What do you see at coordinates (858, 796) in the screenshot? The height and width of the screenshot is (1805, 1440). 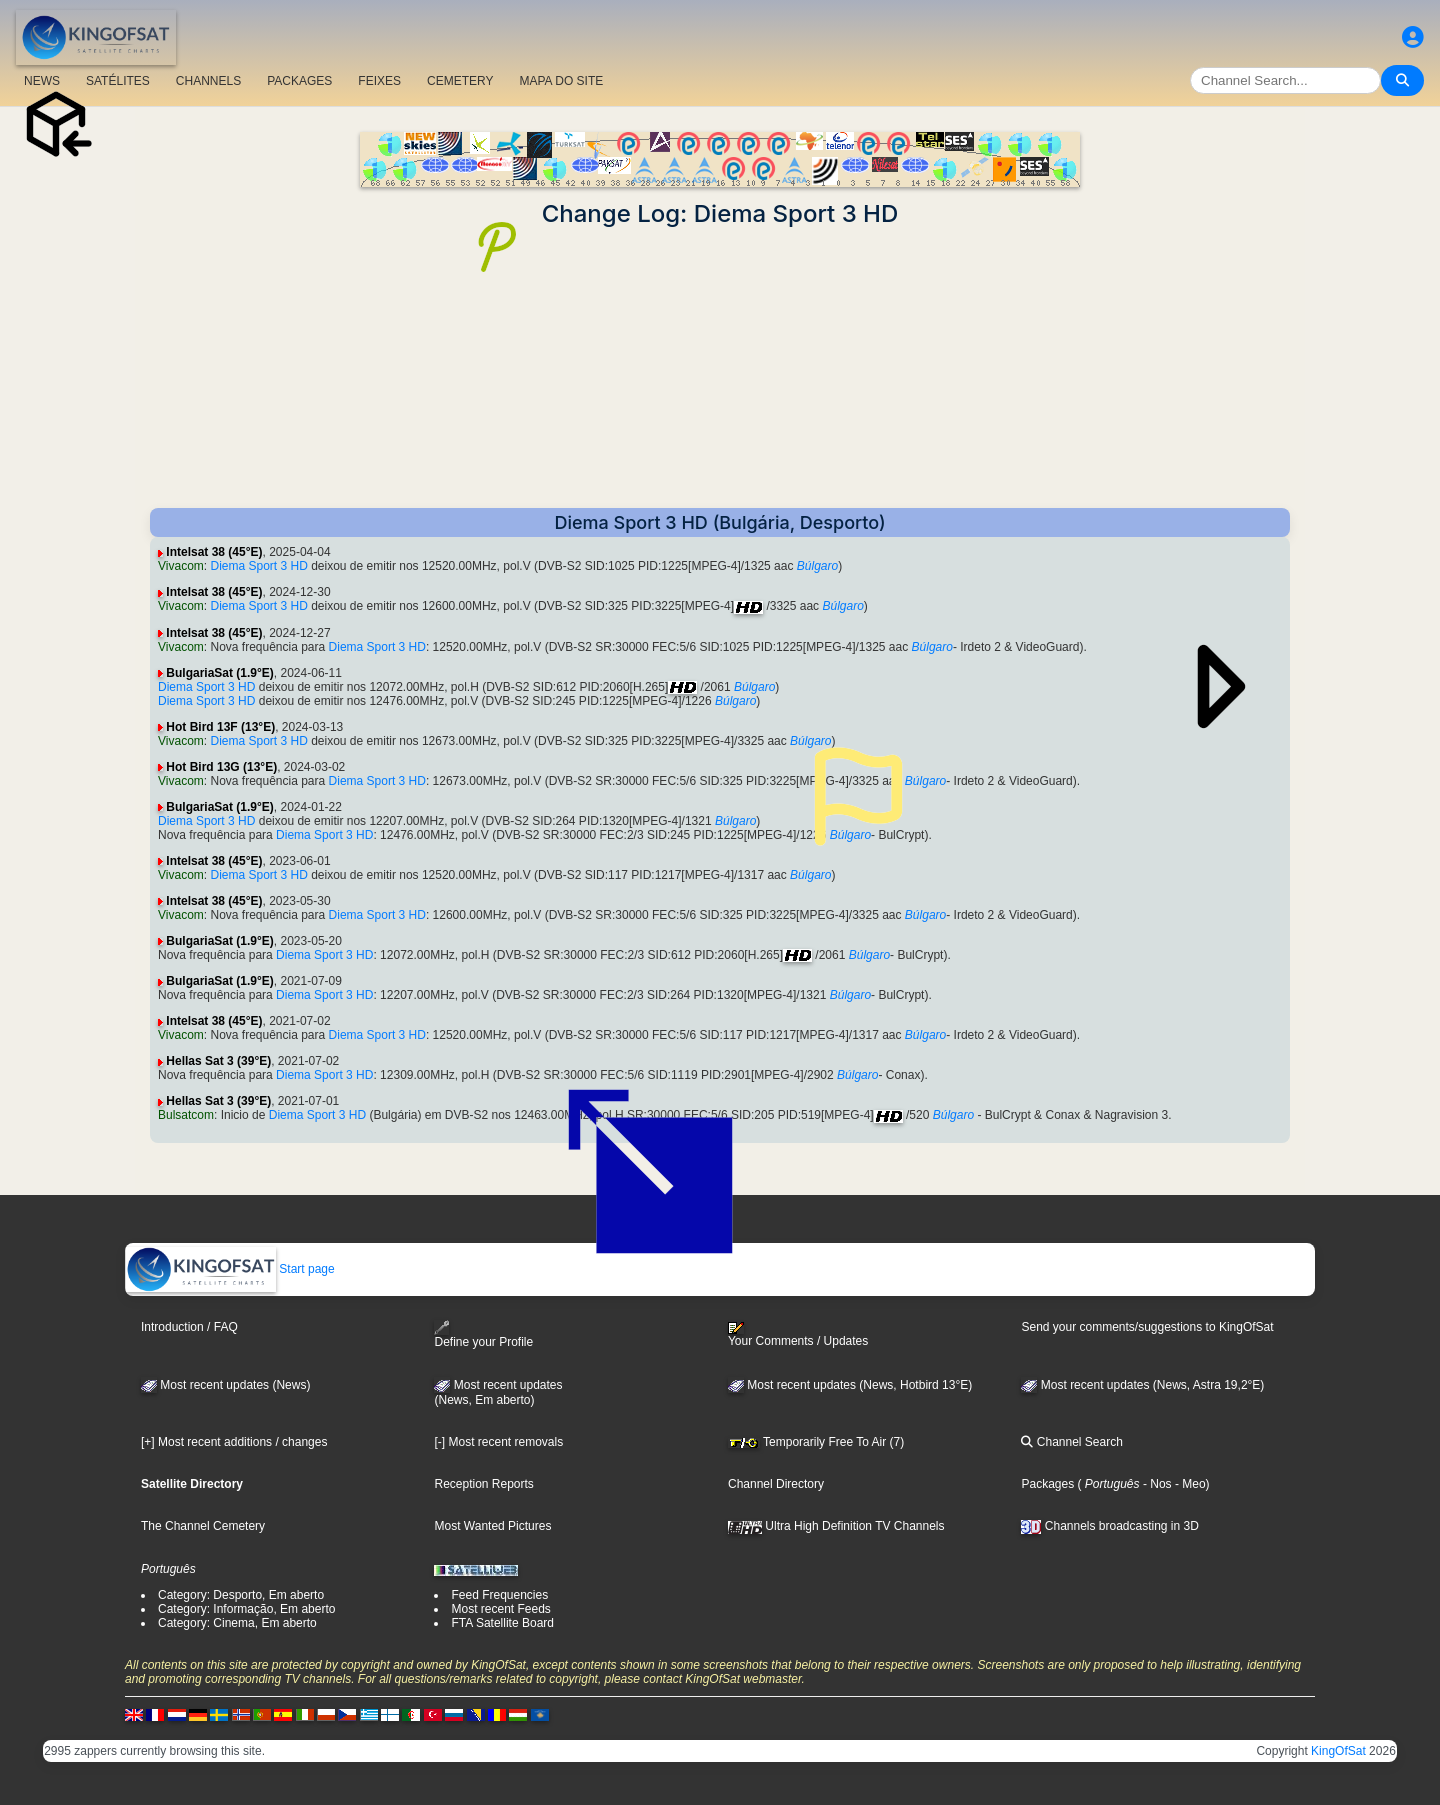 I see `flag or bookmark an item for later` at bounding box center [858, 796].